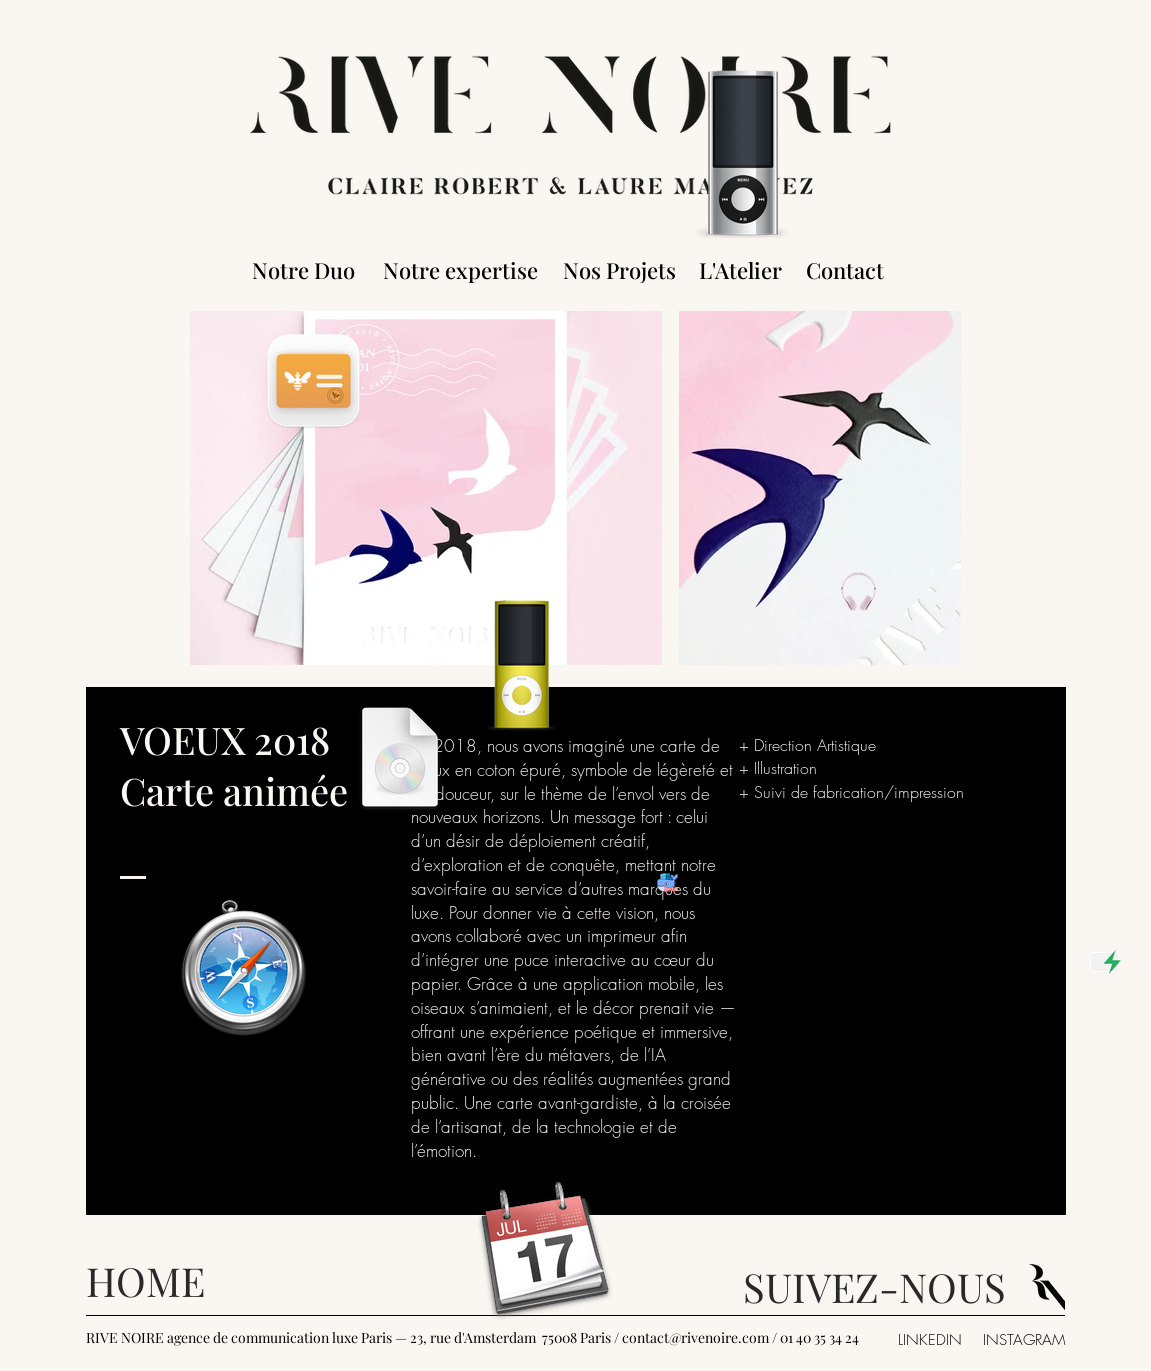 Image resolution: width=1151 pixels, height=1371 pixels. Describe the element at coordinates (400, 759) in the screenshot. I see `an ISO disc image file` at that location.